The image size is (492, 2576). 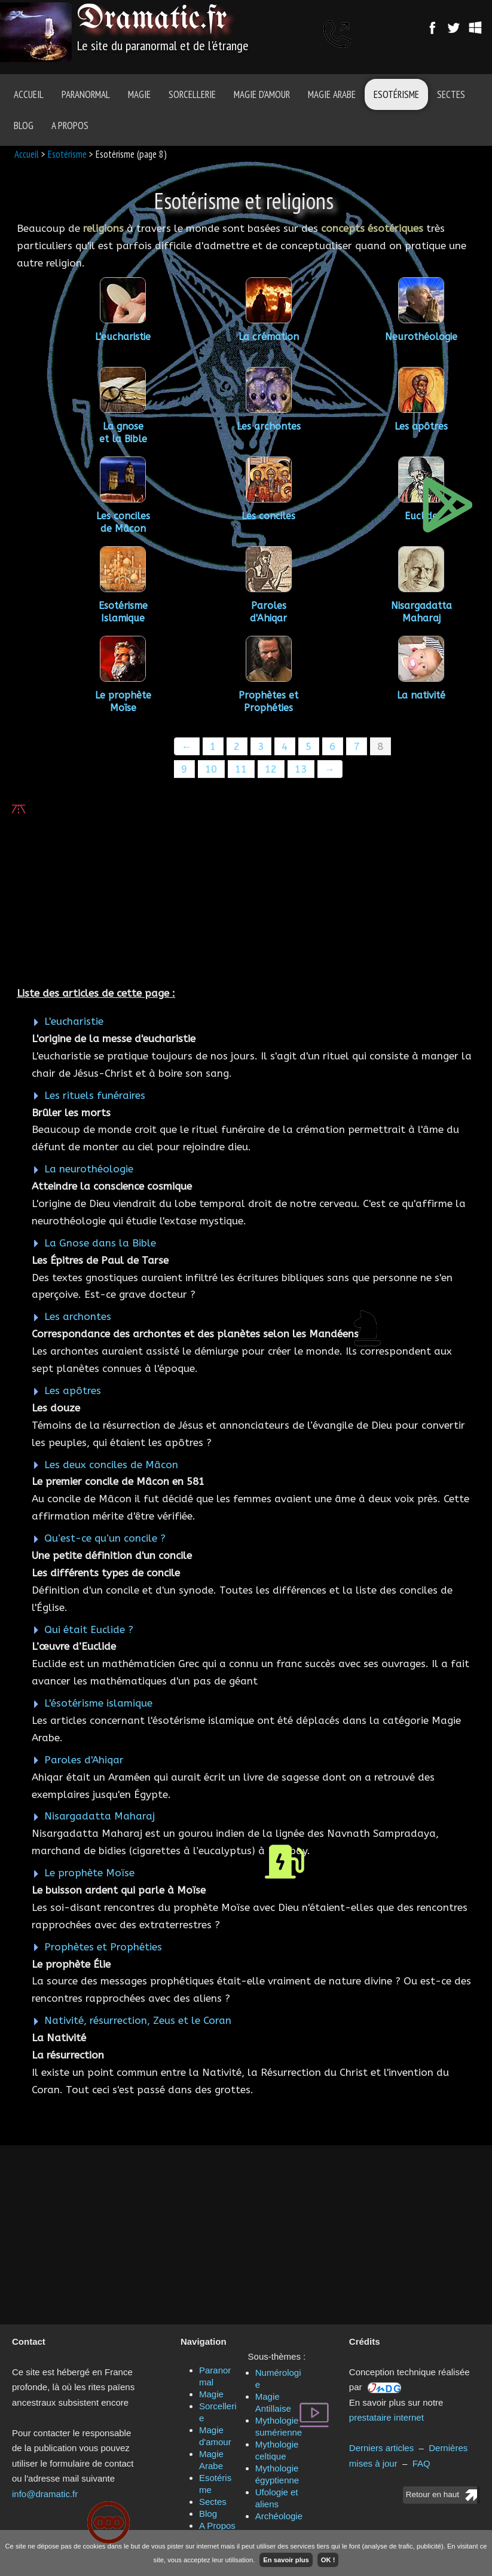 What do you see at coordinates (448, 505) in the screenshot?
I see `open google play store` at bounding box center [448, 505].